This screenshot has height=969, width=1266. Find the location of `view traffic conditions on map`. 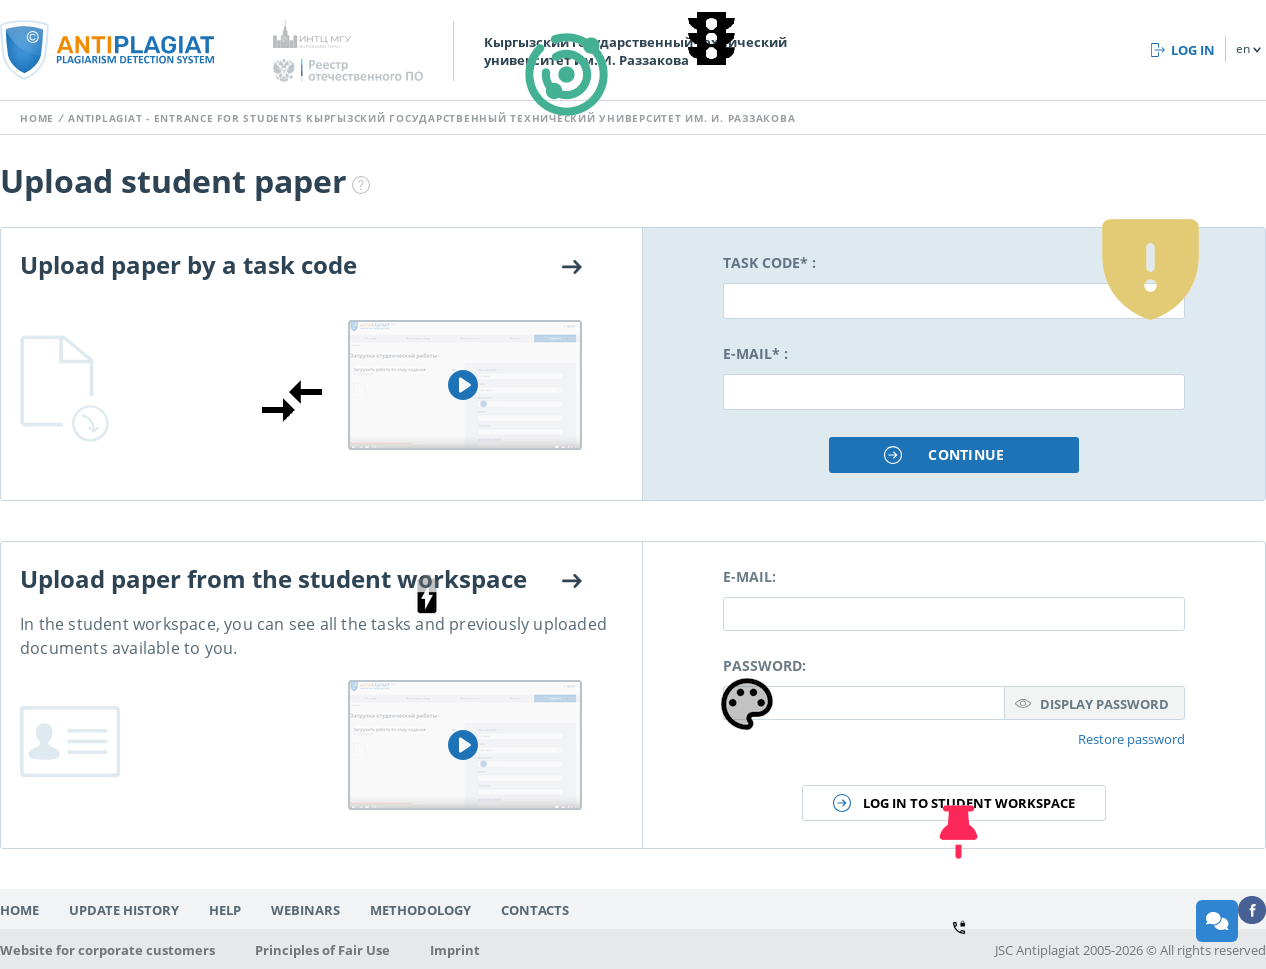

view traffic conditions on map is located at coordinates (711, 38).